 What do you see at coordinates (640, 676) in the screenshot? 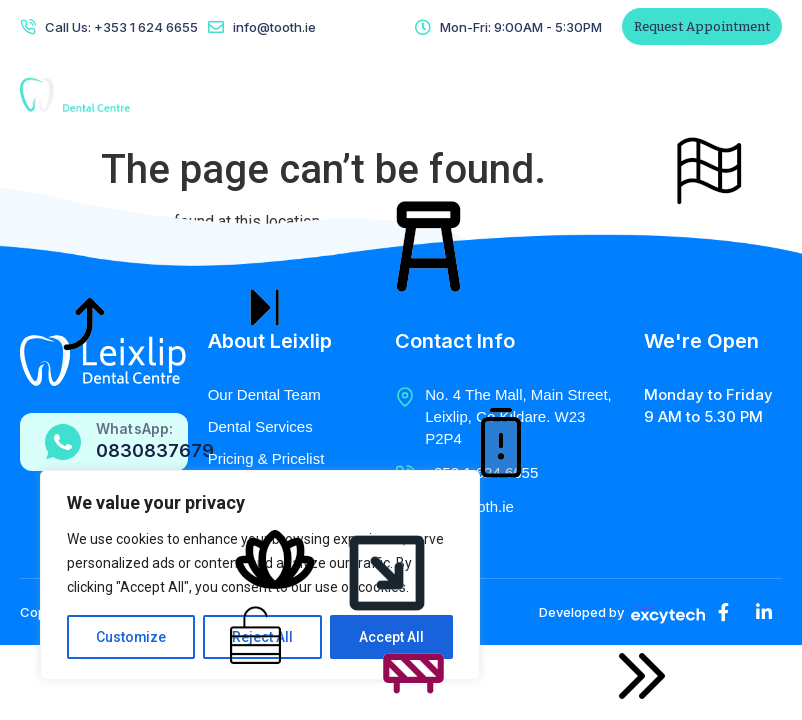
I see `skip forward or advance to next item` at bounding box center [640, 676].